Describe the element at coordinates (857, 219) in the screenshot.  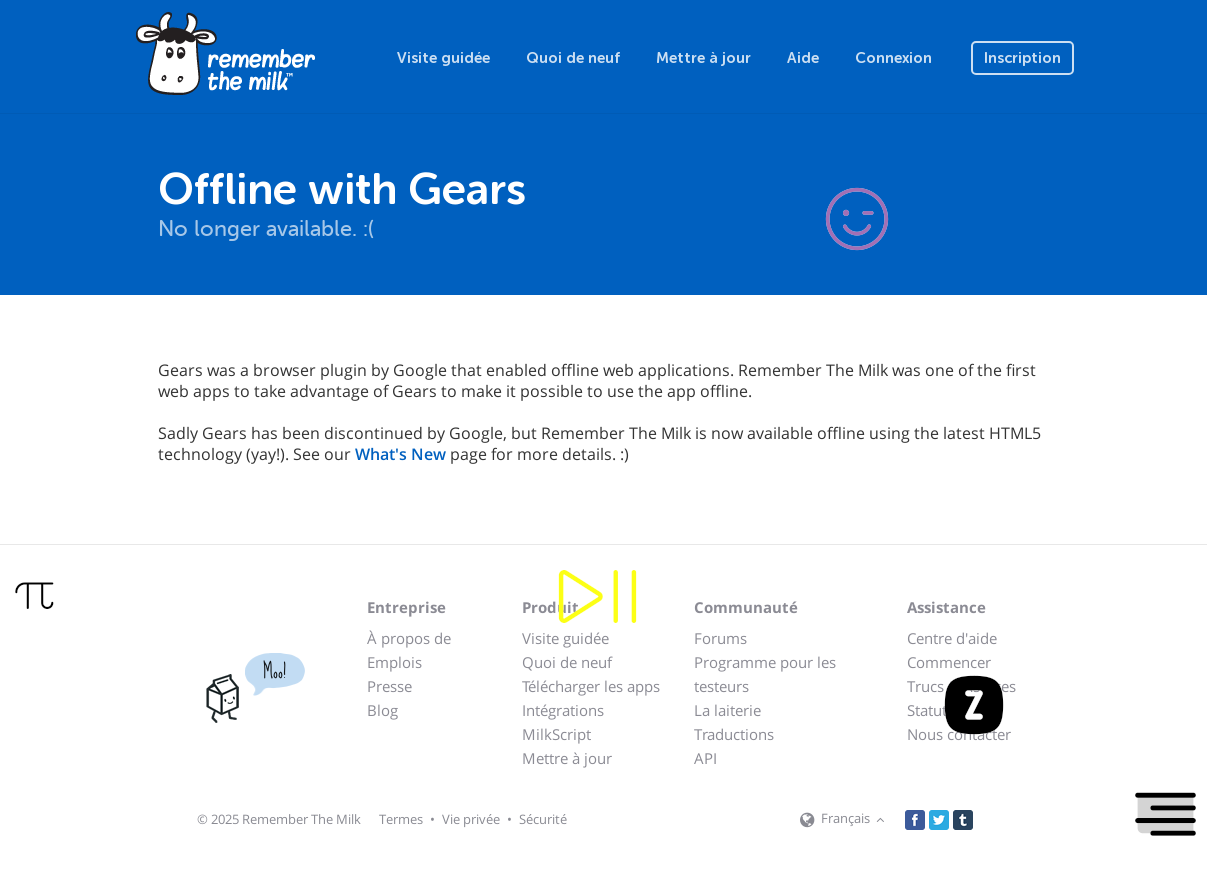
I see `insert a winking emoji into your message` at that location.